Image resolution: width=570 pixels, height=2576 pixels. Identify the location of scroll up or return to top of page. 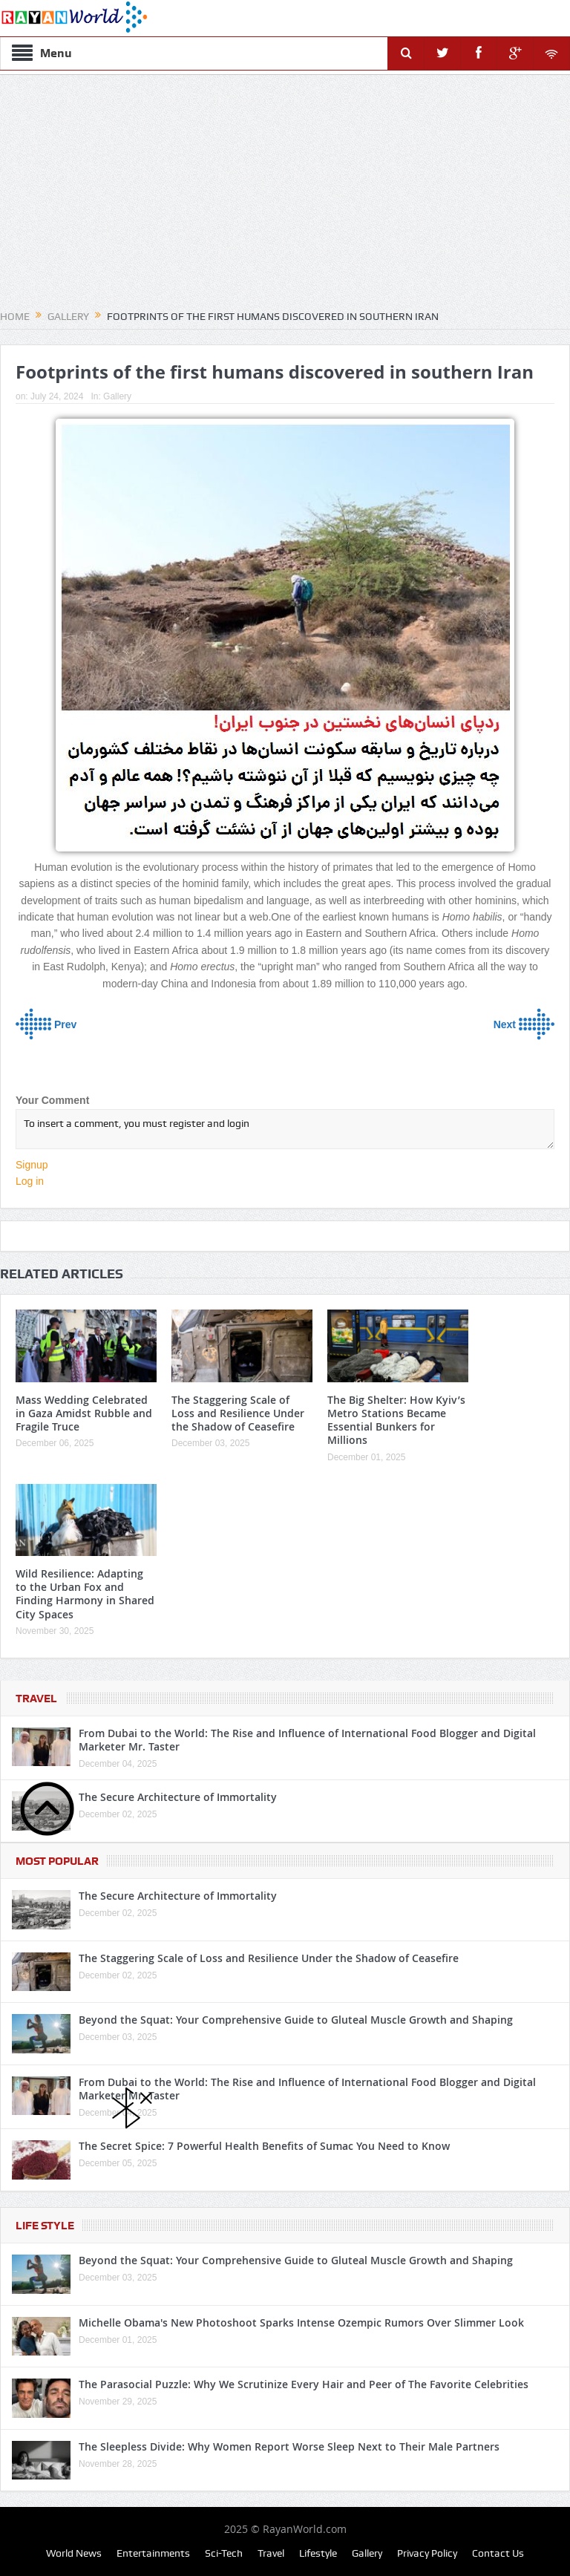
(47, 1808).